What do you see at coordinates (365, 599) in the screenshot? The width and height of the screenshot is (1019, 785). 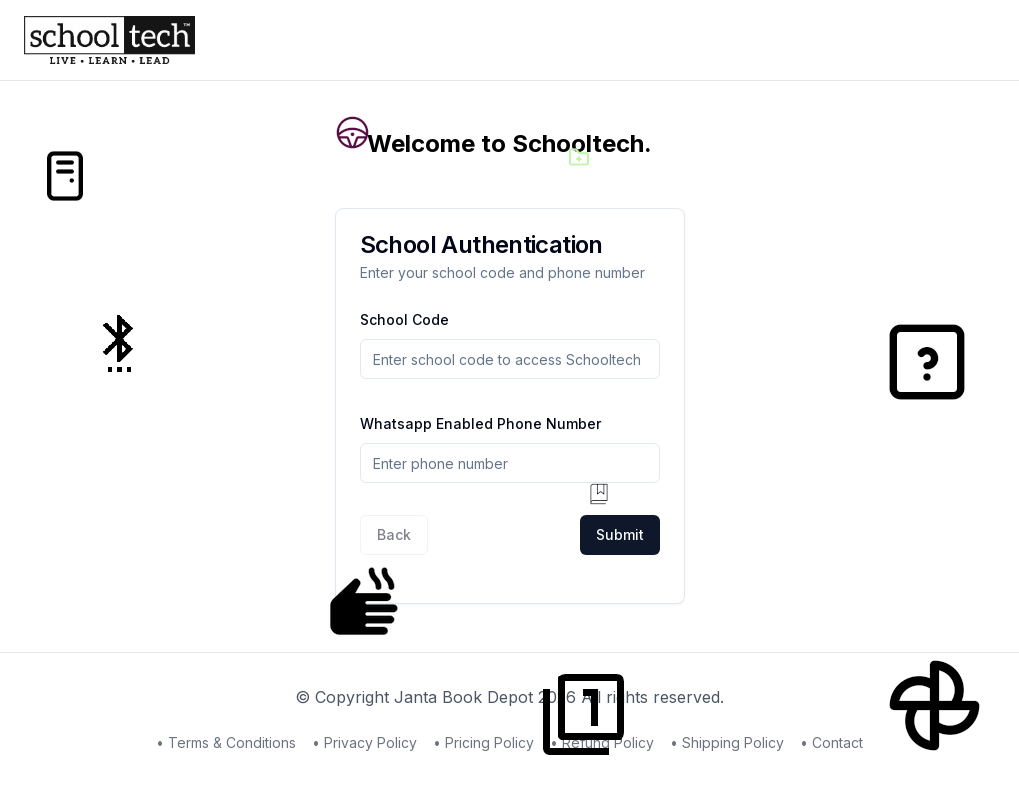 I see `activate hand dryer` at bounding box center [365, 599].